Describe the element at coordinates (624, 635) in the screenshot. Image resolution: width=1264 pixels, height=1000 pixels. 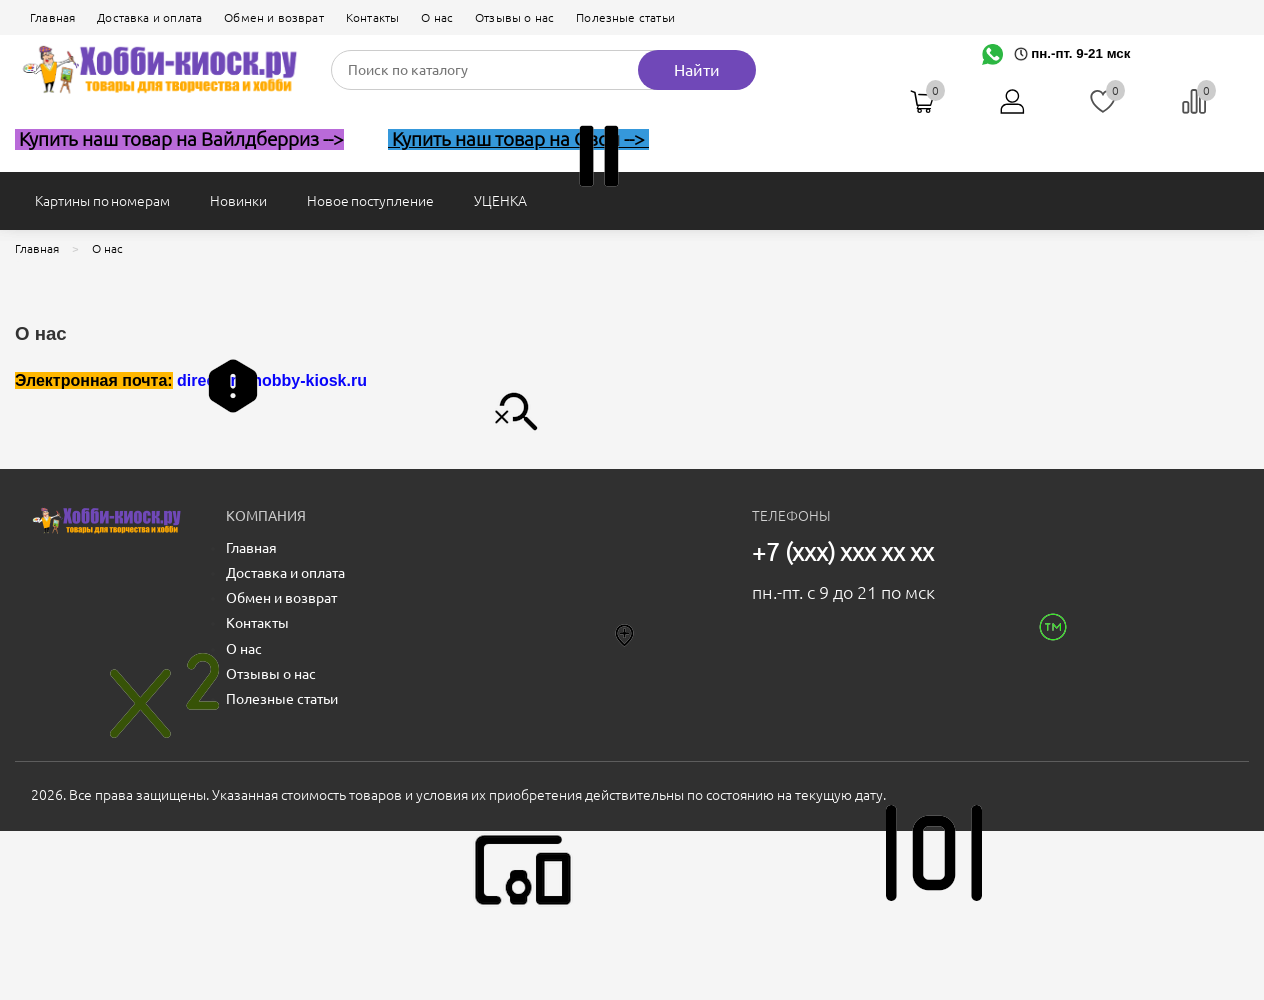
I see `add a new location pin` at that location.